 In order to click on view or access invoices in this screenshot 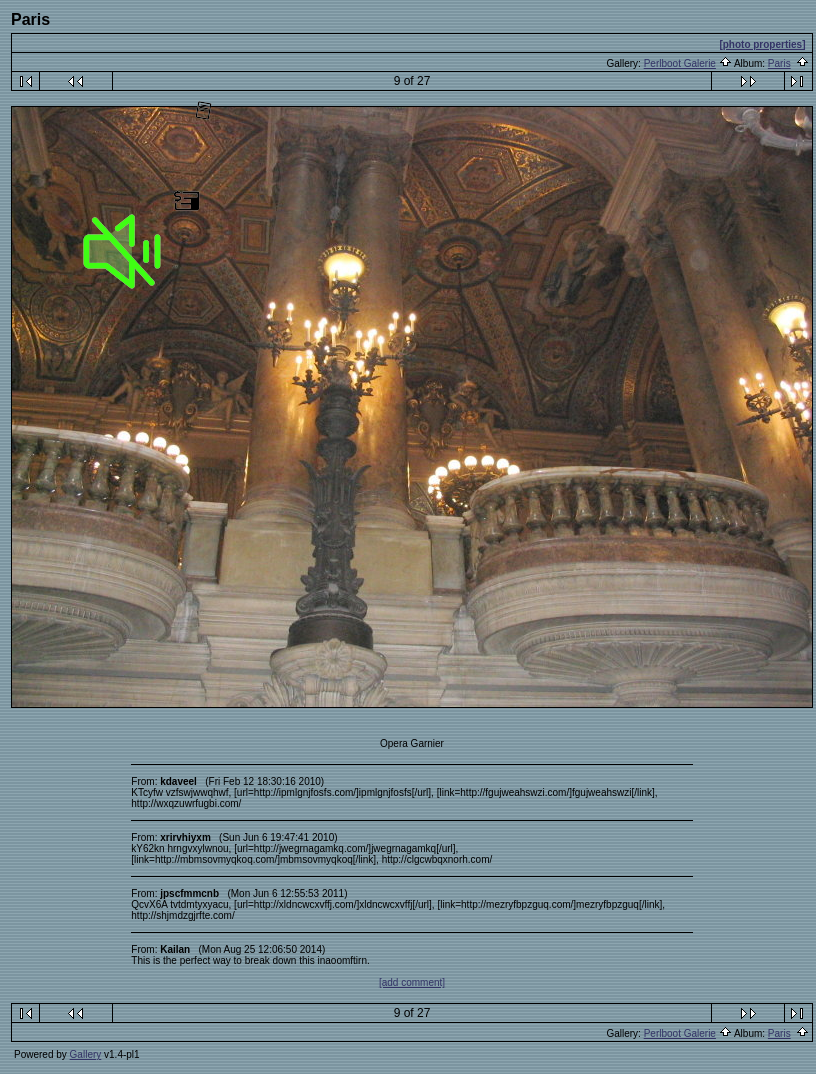, I will do `click(187, 201)`.